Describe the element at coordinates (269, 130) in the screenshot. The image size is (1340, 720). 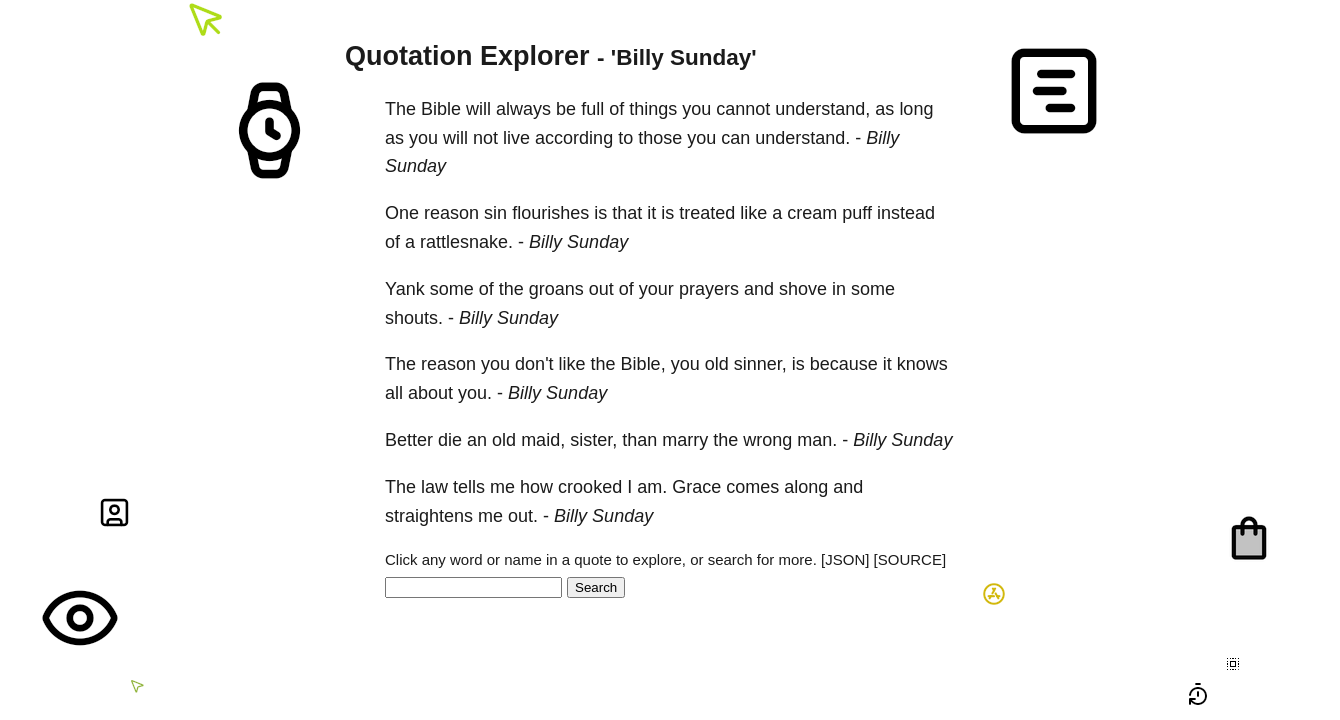
I see `view watch or wearable device settings` at that location.